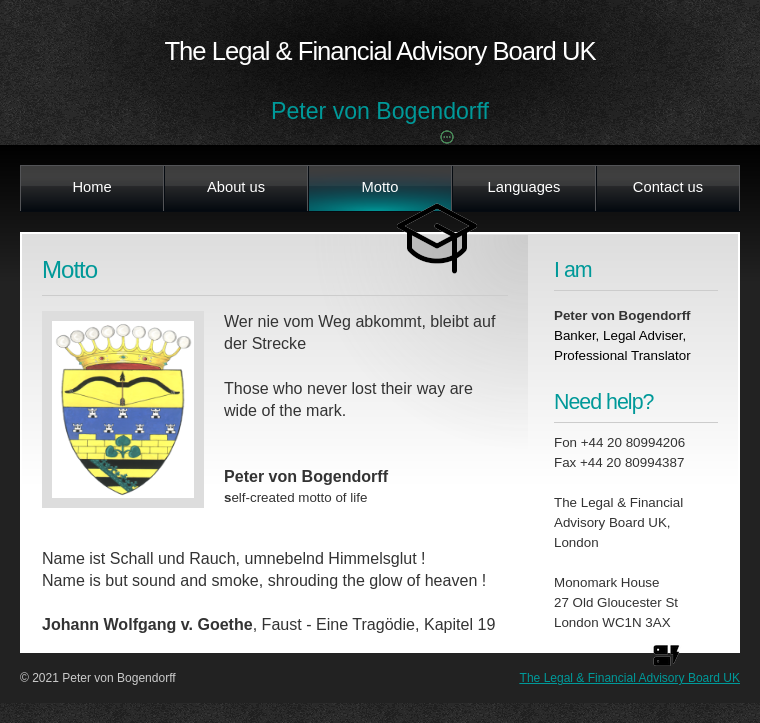  What do you see at coordinates (437, 236) in the screenshot?
I see `access education or learning resources` at bounding box center [437, 236].